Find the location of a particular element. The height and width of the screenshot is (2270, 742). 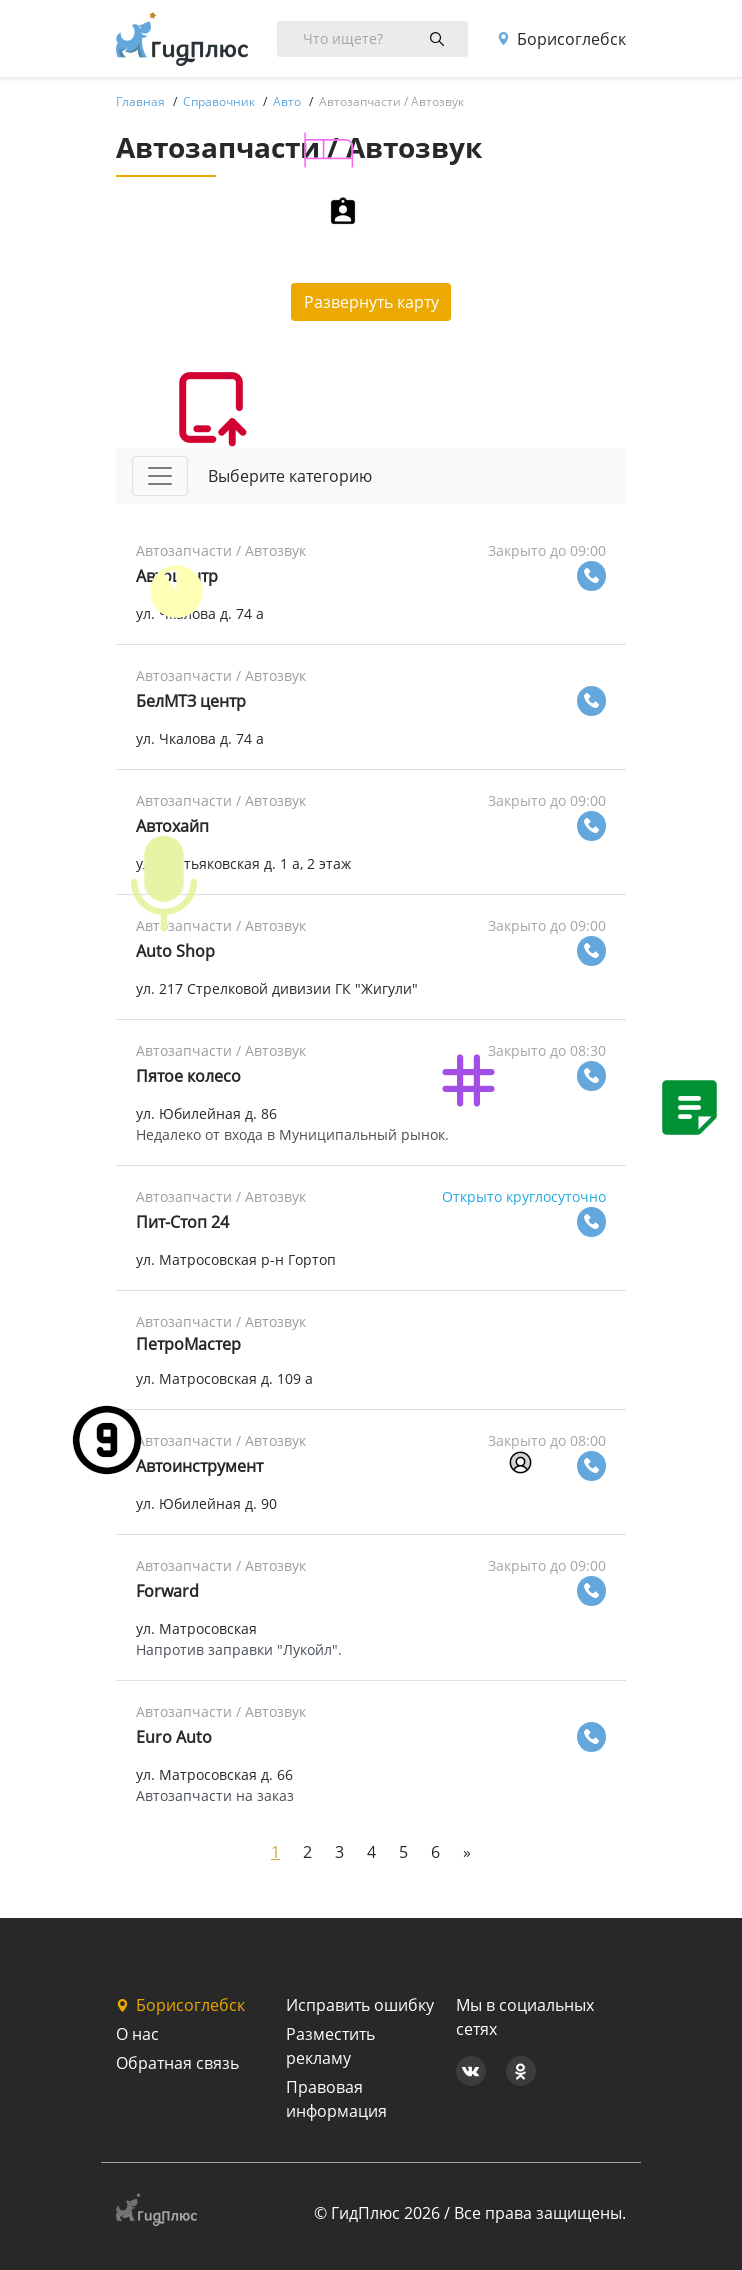

create a new note is located at coordinates (689, 1107).